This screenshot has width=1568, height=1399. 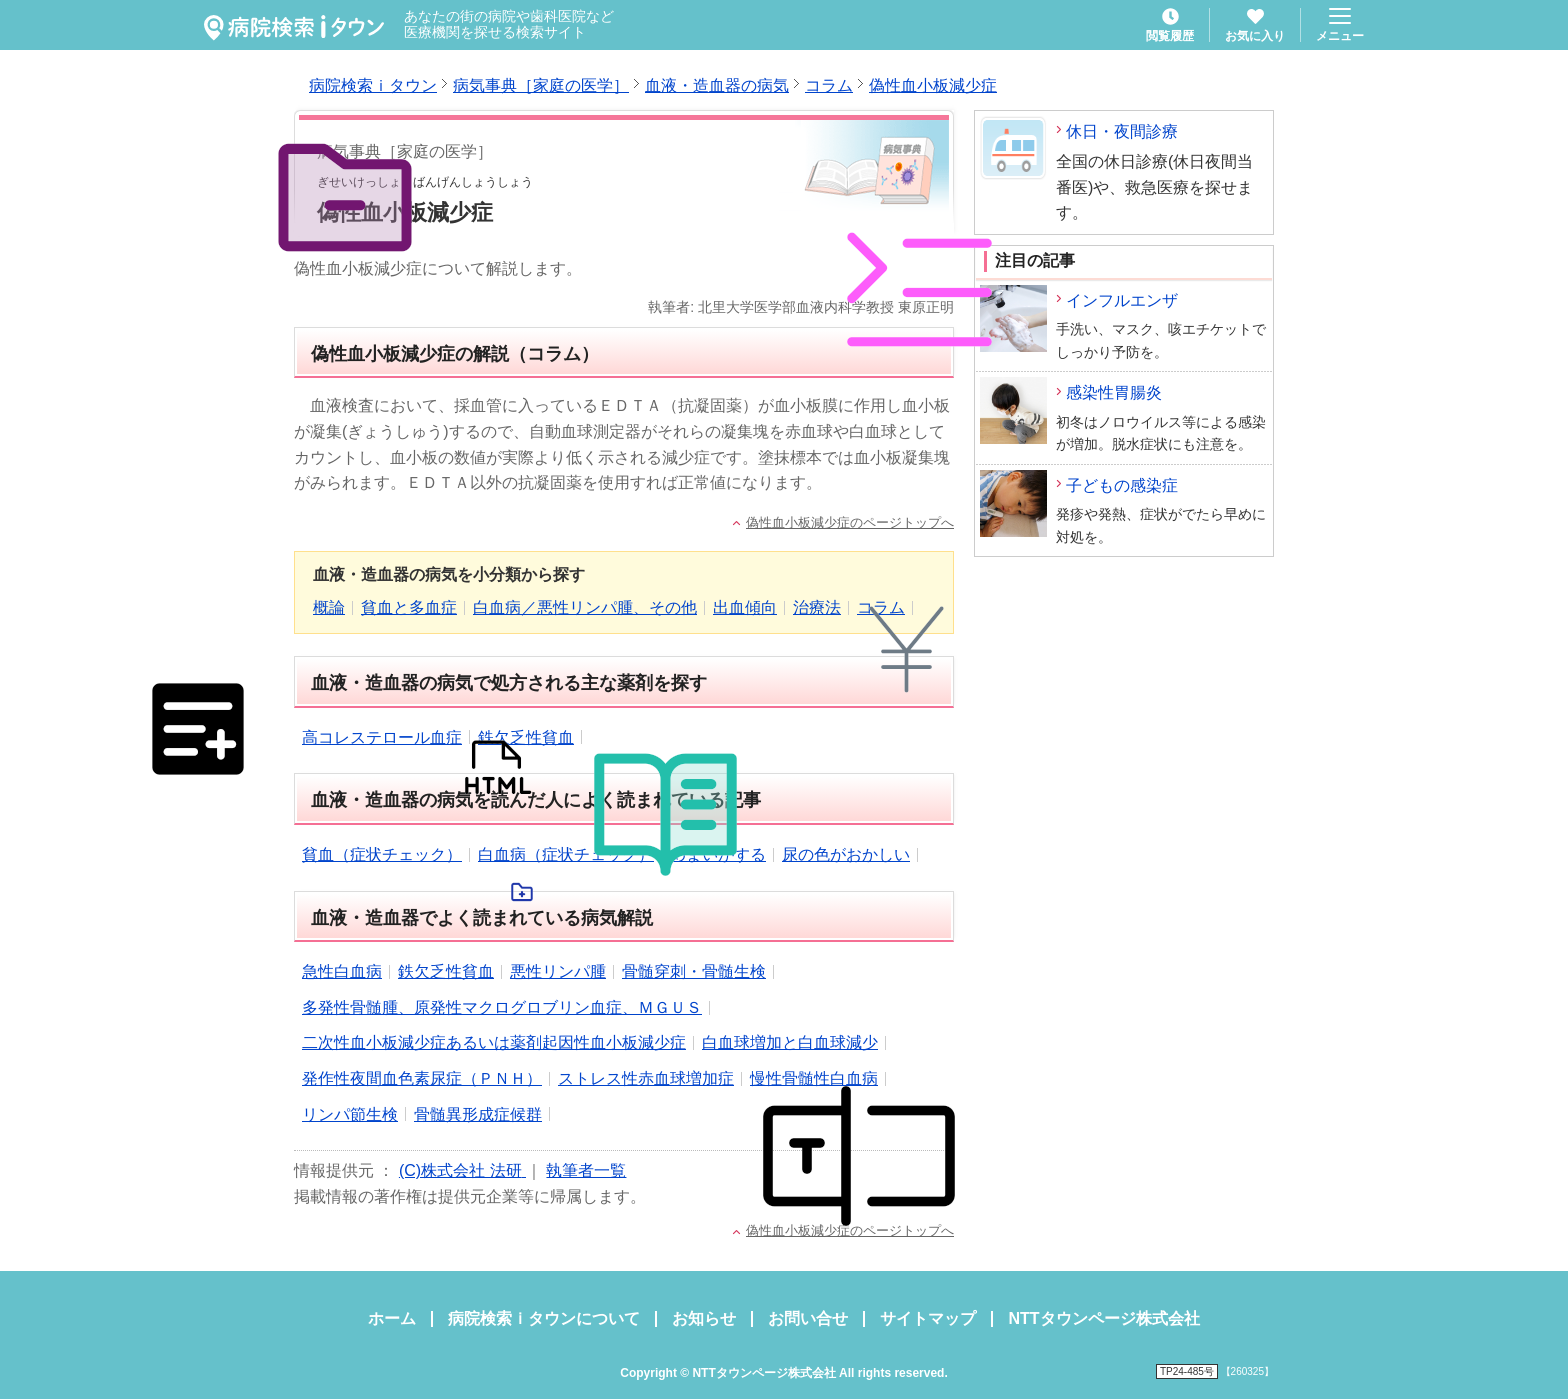 What do you see at coordinates (198, 729) in the screenshot?
I see `add a new item to the list` at bounding box center [198, 729].